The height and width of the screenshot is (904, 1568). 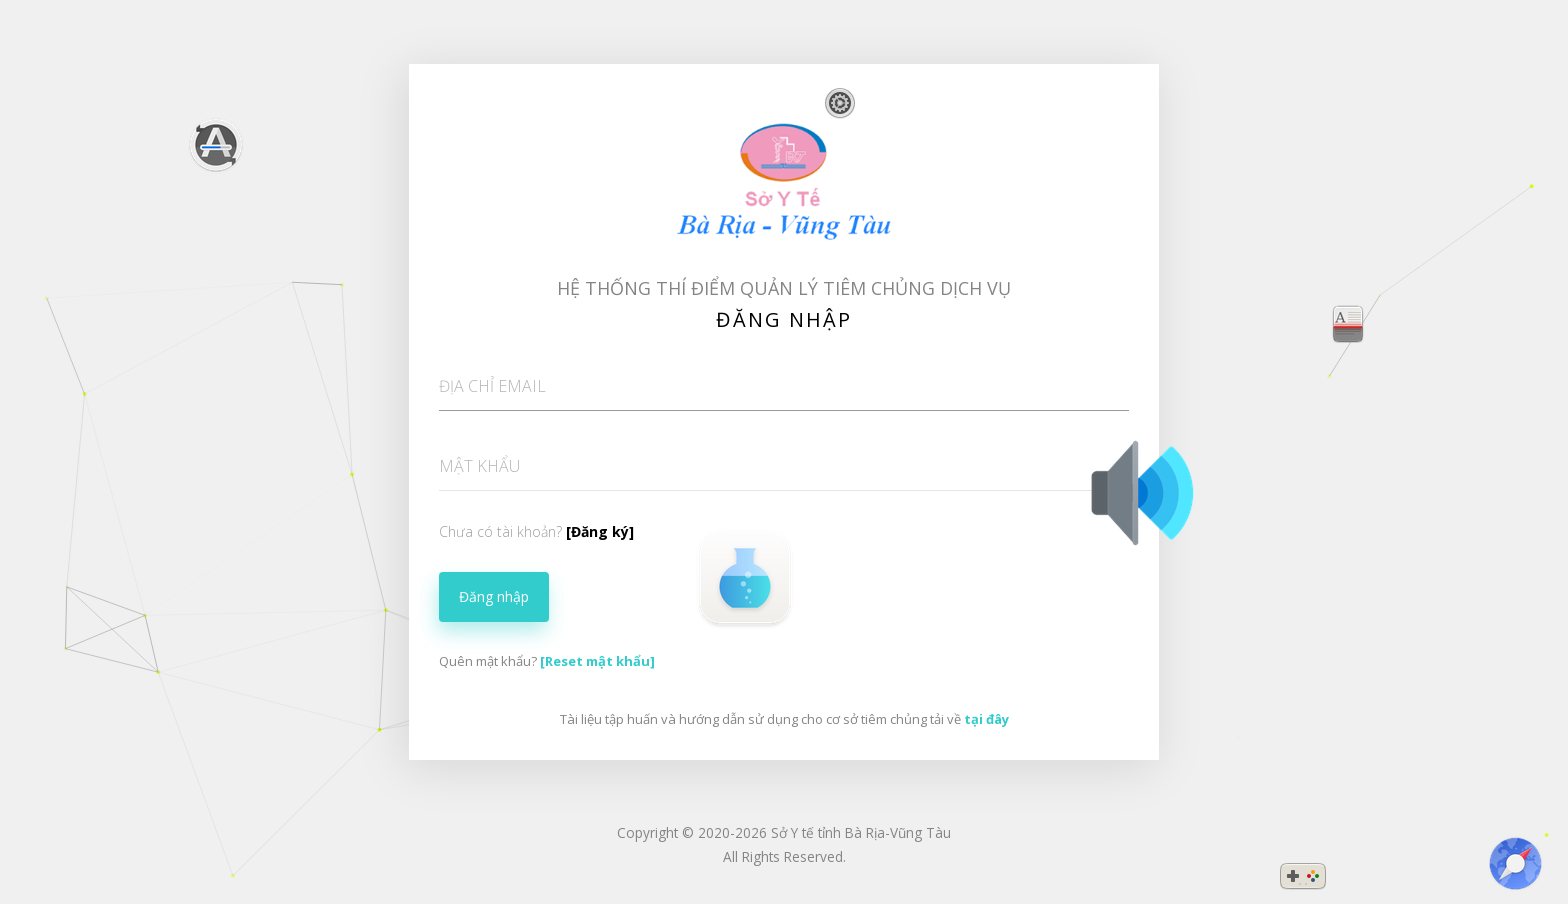 What do you see at coordinates (745, 578) in the screenshot?
I see `open fluid app for creating site-specific browsers` at bounding box center [745, 578].